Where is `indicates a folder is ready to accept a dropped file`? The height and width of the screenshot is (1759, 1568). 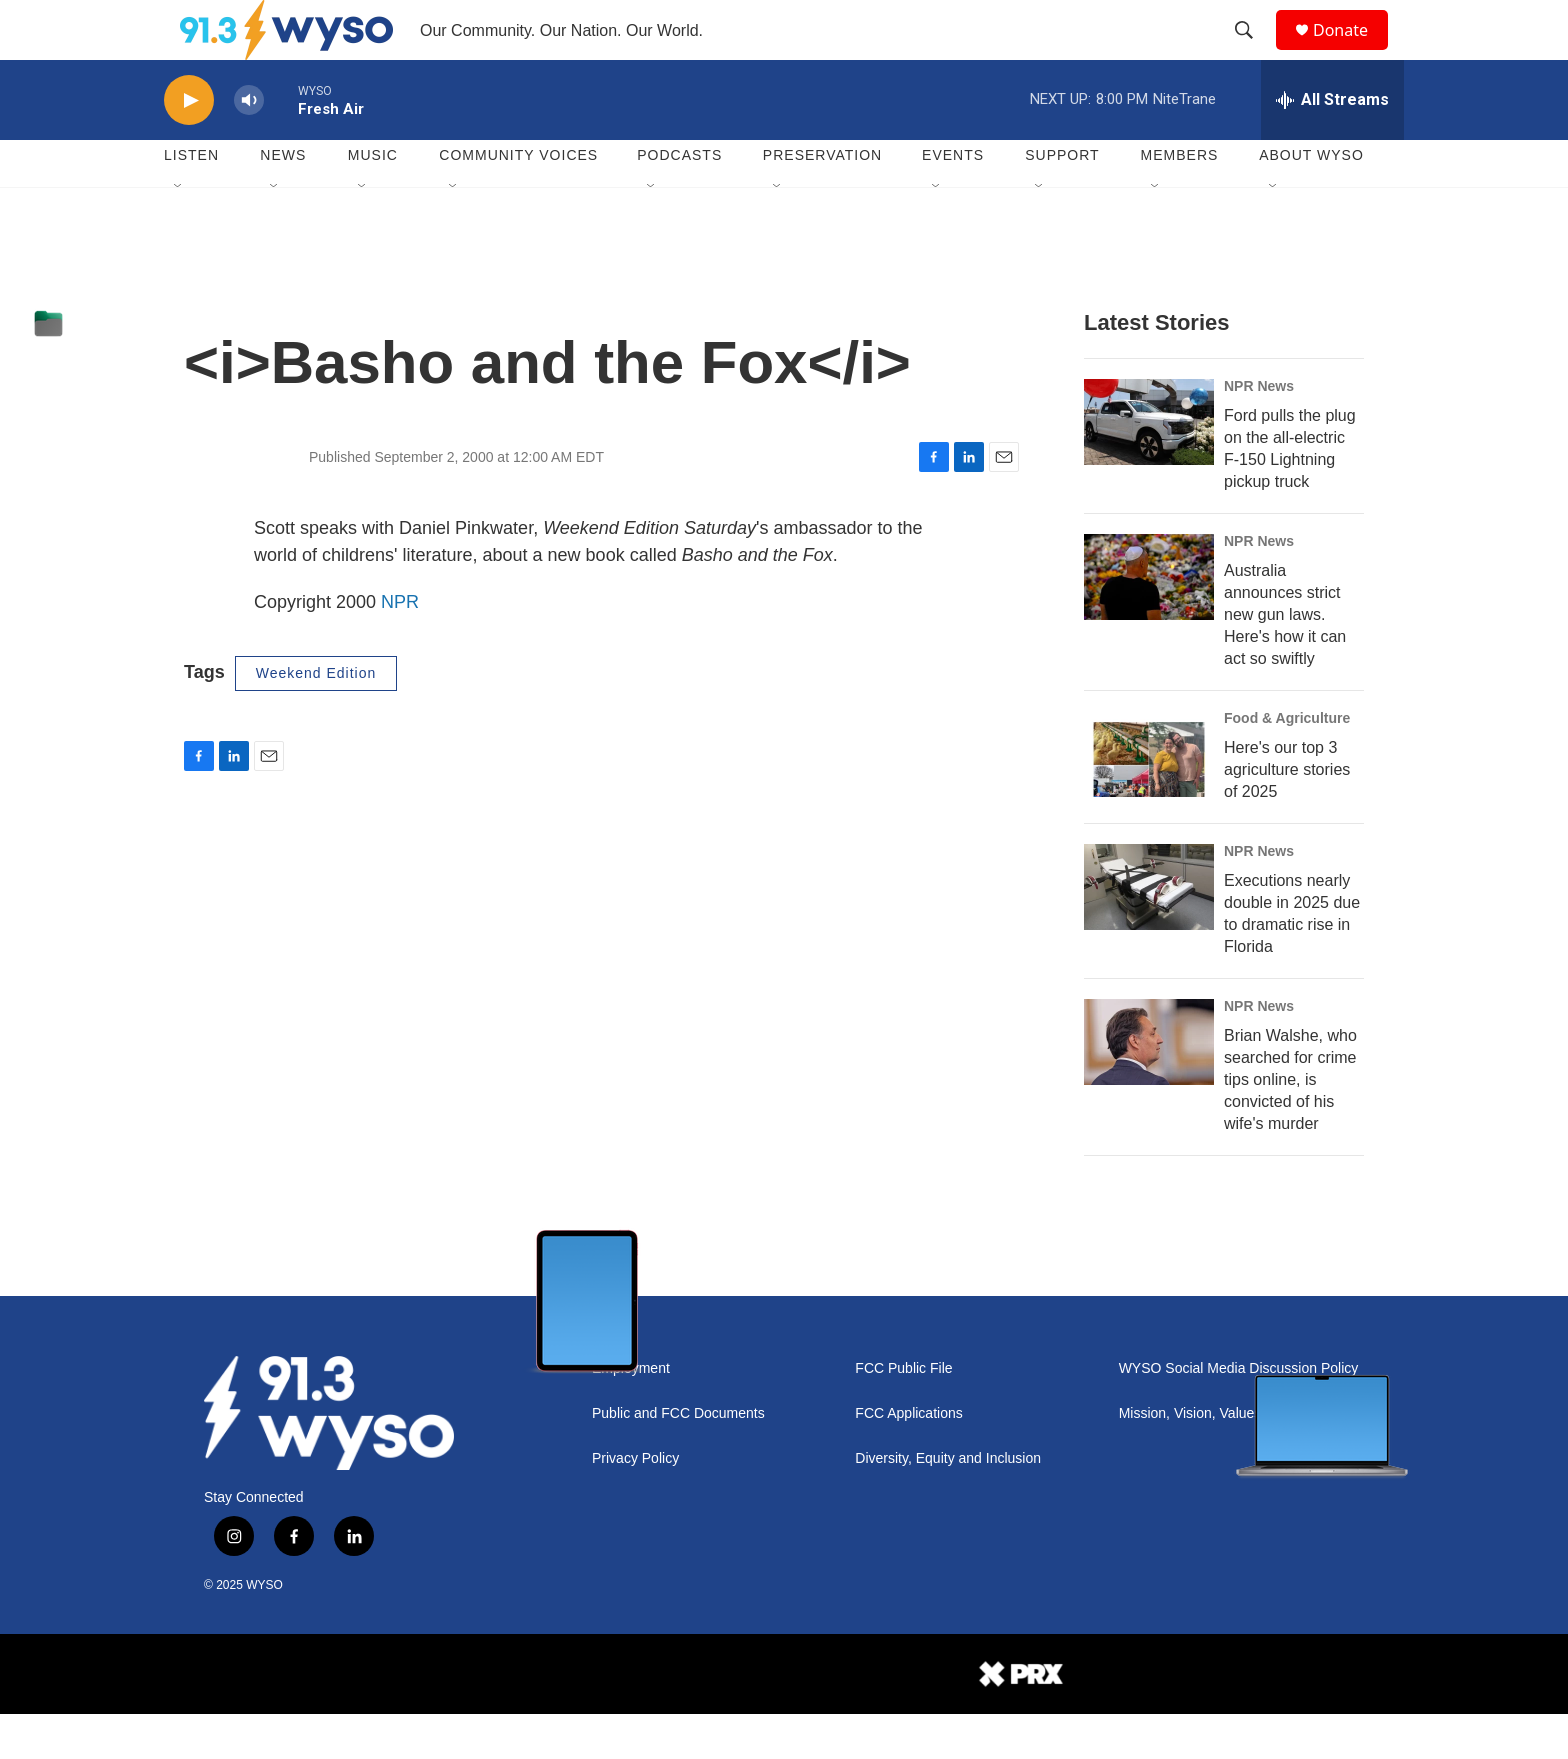
indicates a folder is ready to accept a dropped file is located at coordinates (48, 323).